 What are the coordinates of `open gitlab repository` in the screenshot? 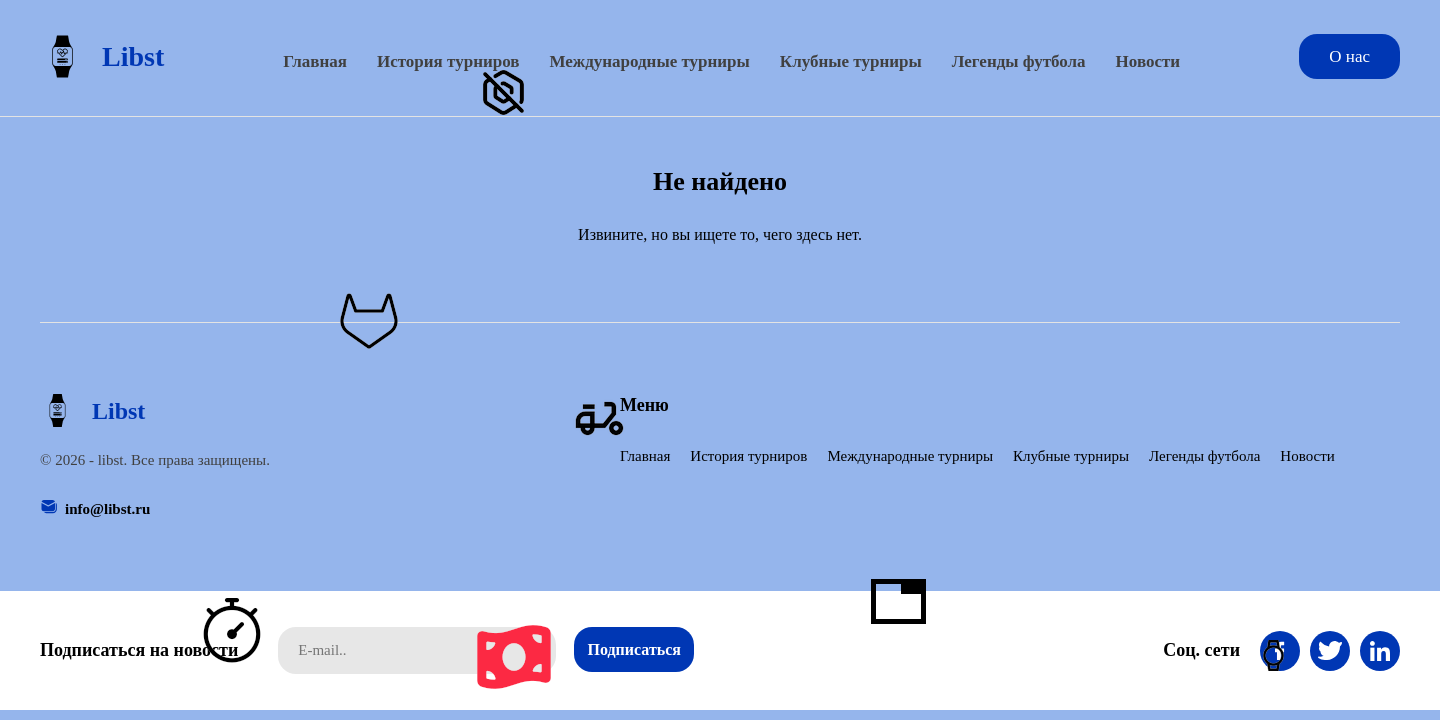 It's located at (369, 320).